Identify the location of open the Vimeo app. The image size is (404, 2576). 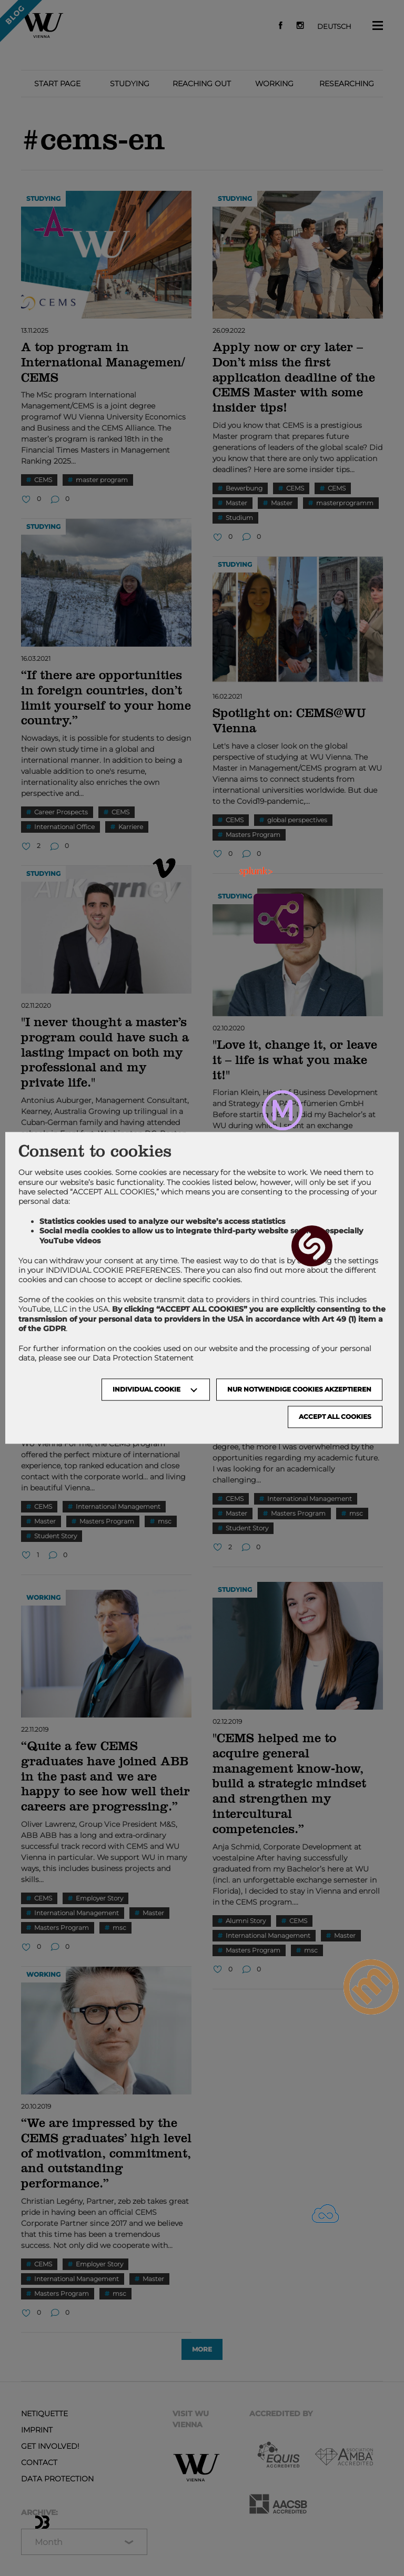
(165, 868).